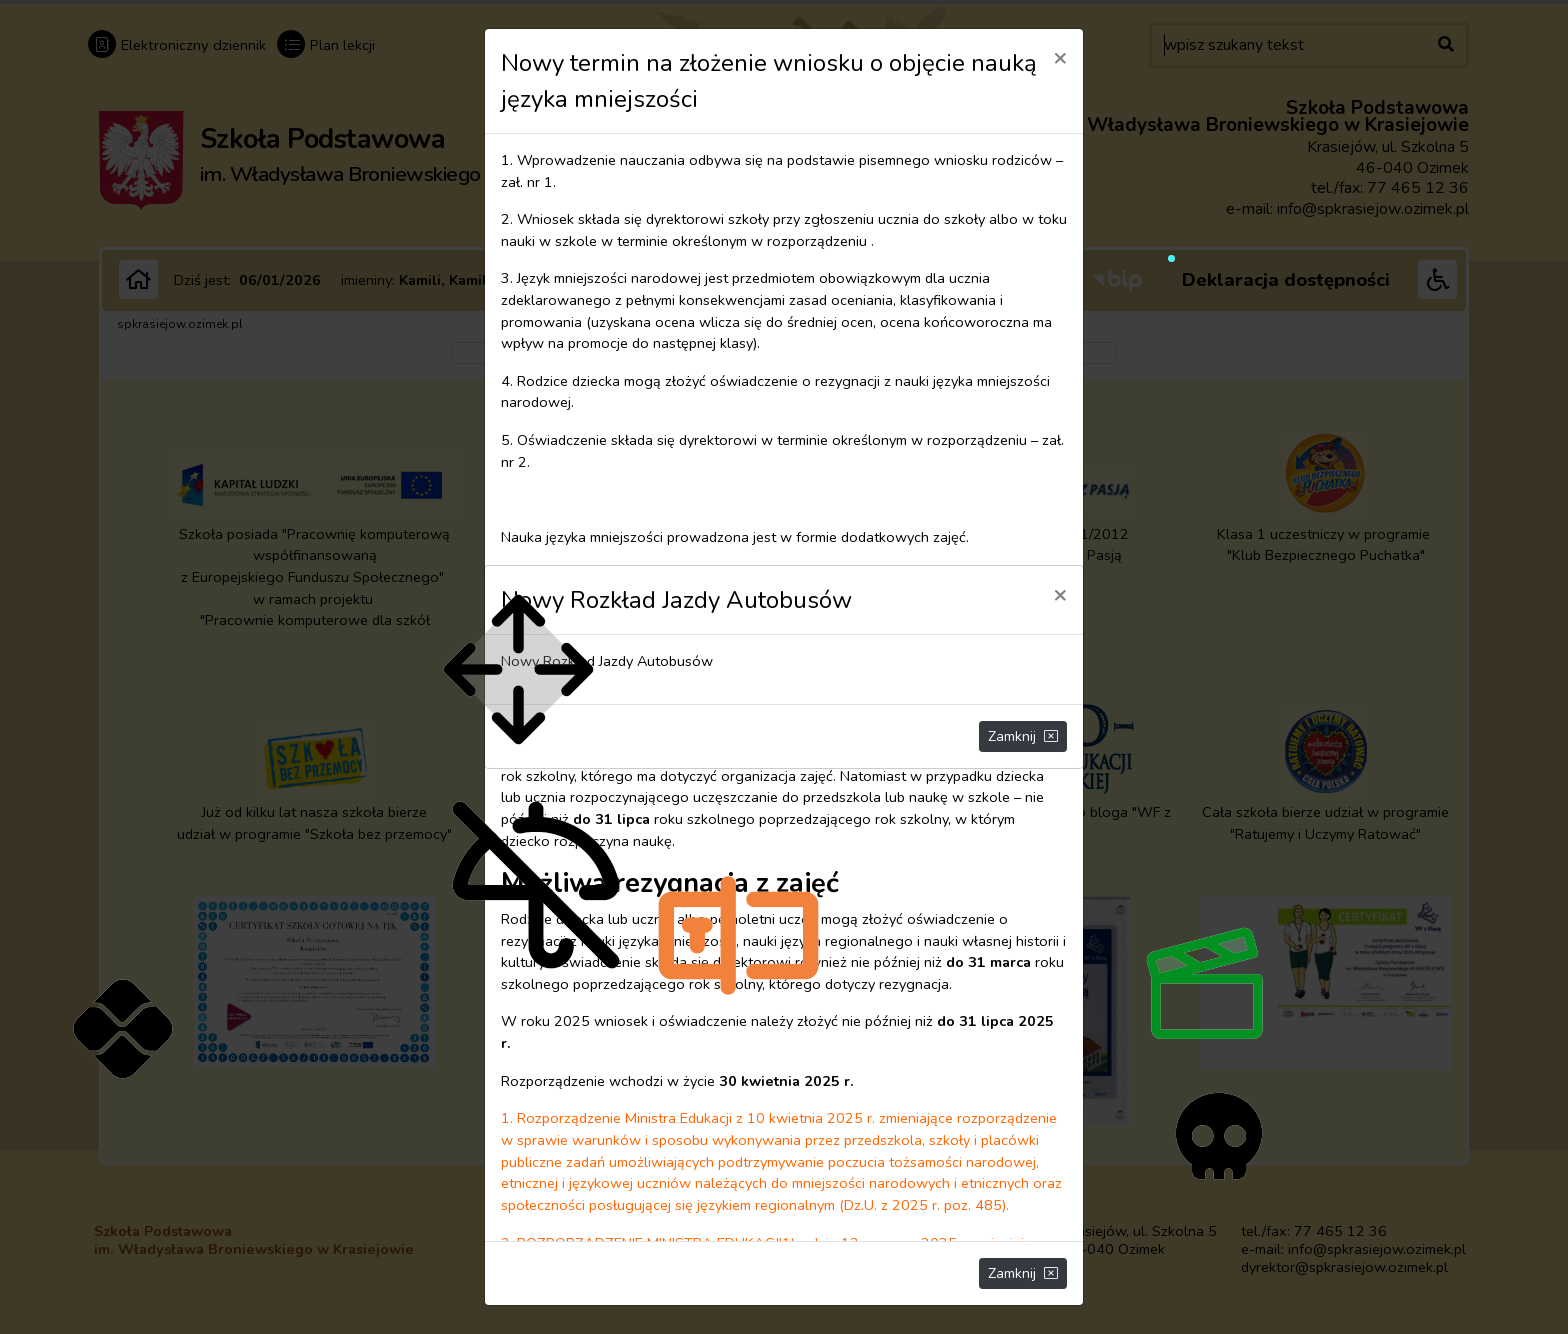  I want to click on enter or edit text in a form field, so click(738, 935).